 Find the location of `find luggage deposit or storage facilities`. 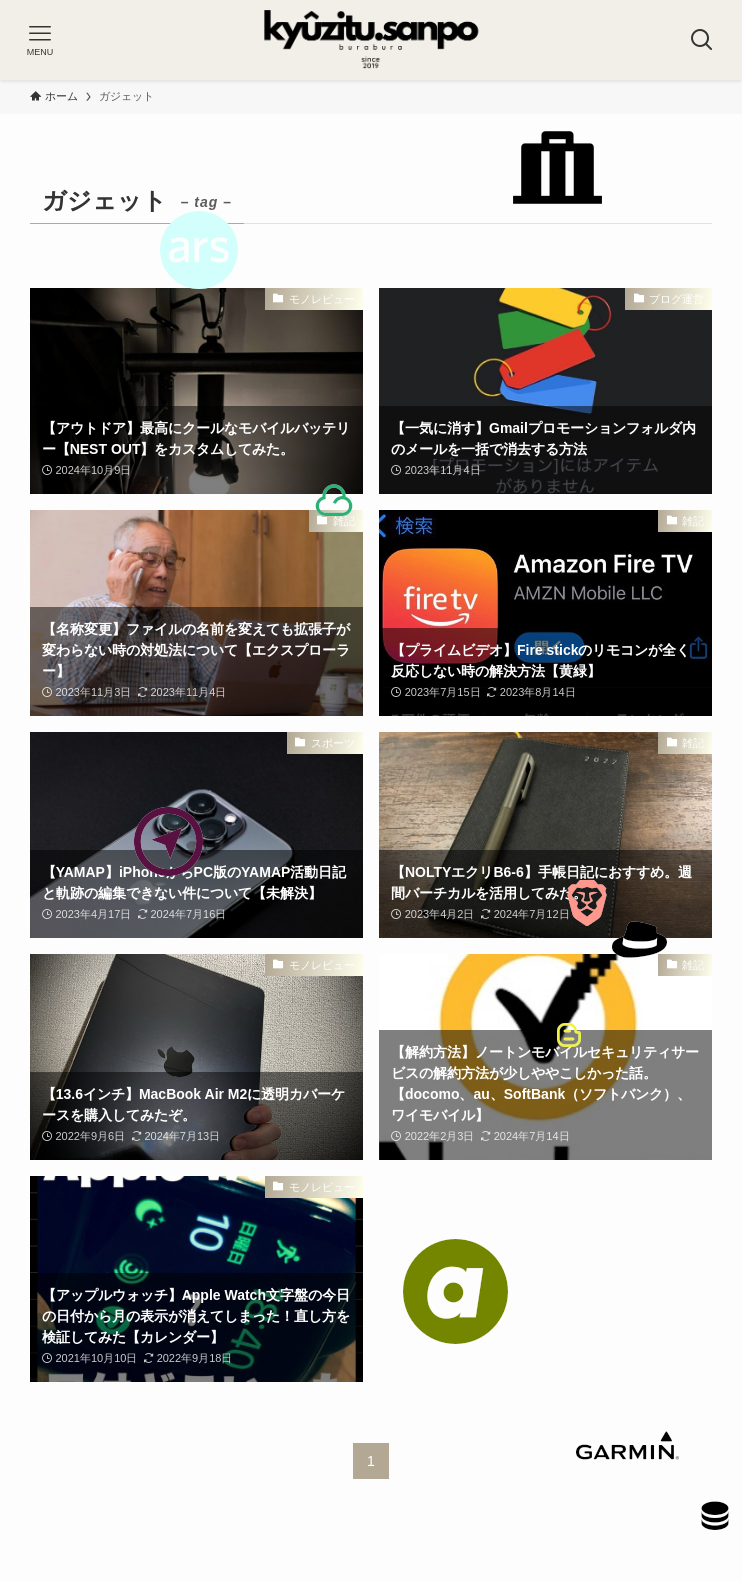

find luggage deposit or storage facilities is located at coordinates (557, 167).